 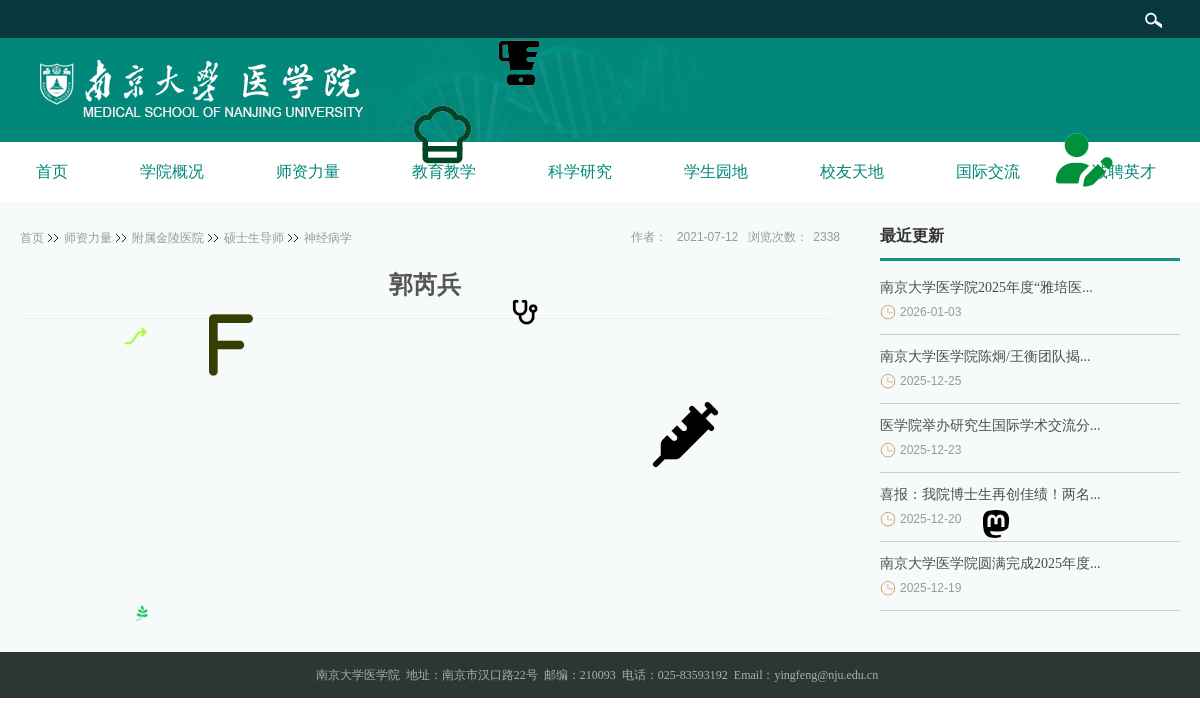 I want to click on open mastodon app, so click(x=996, y=524).